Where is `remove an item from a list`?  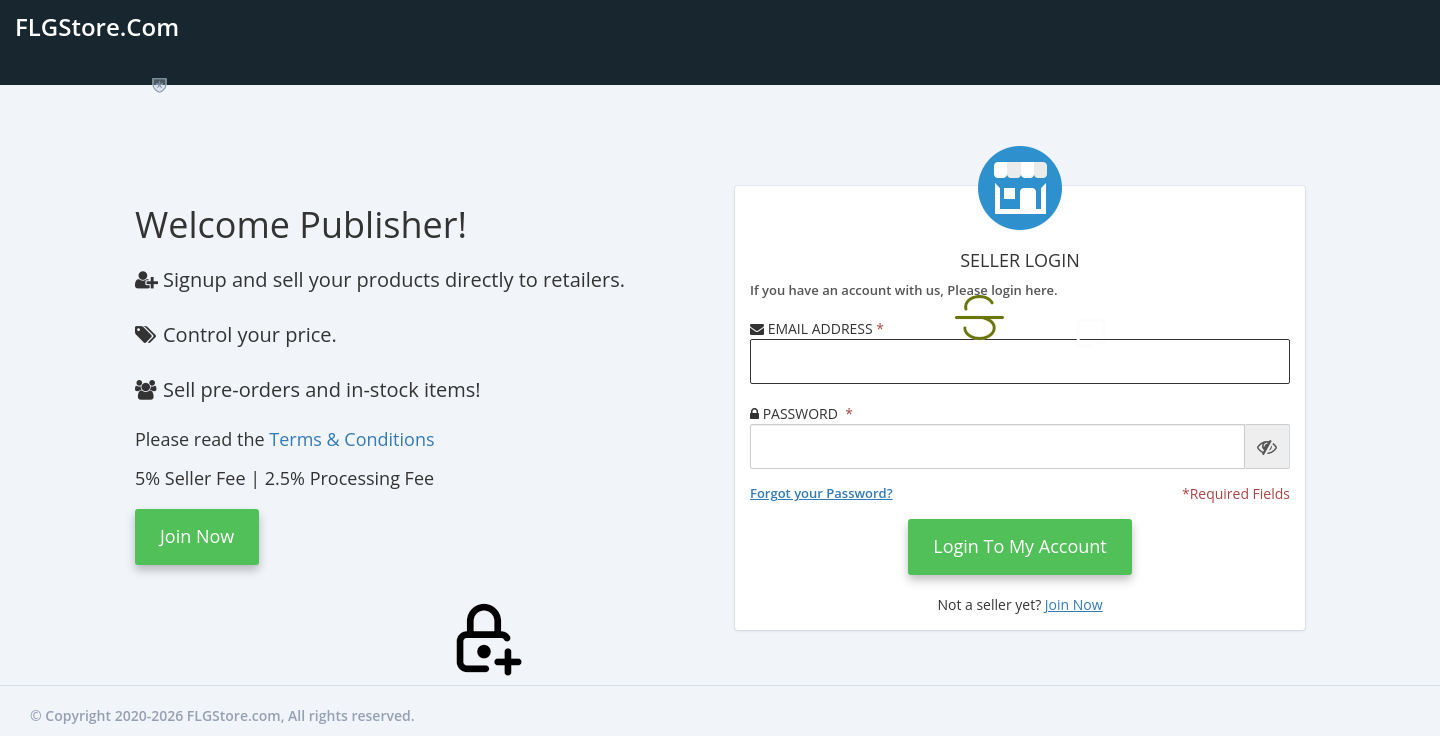 remove an item from a list is located at coordinates (1091, 333).